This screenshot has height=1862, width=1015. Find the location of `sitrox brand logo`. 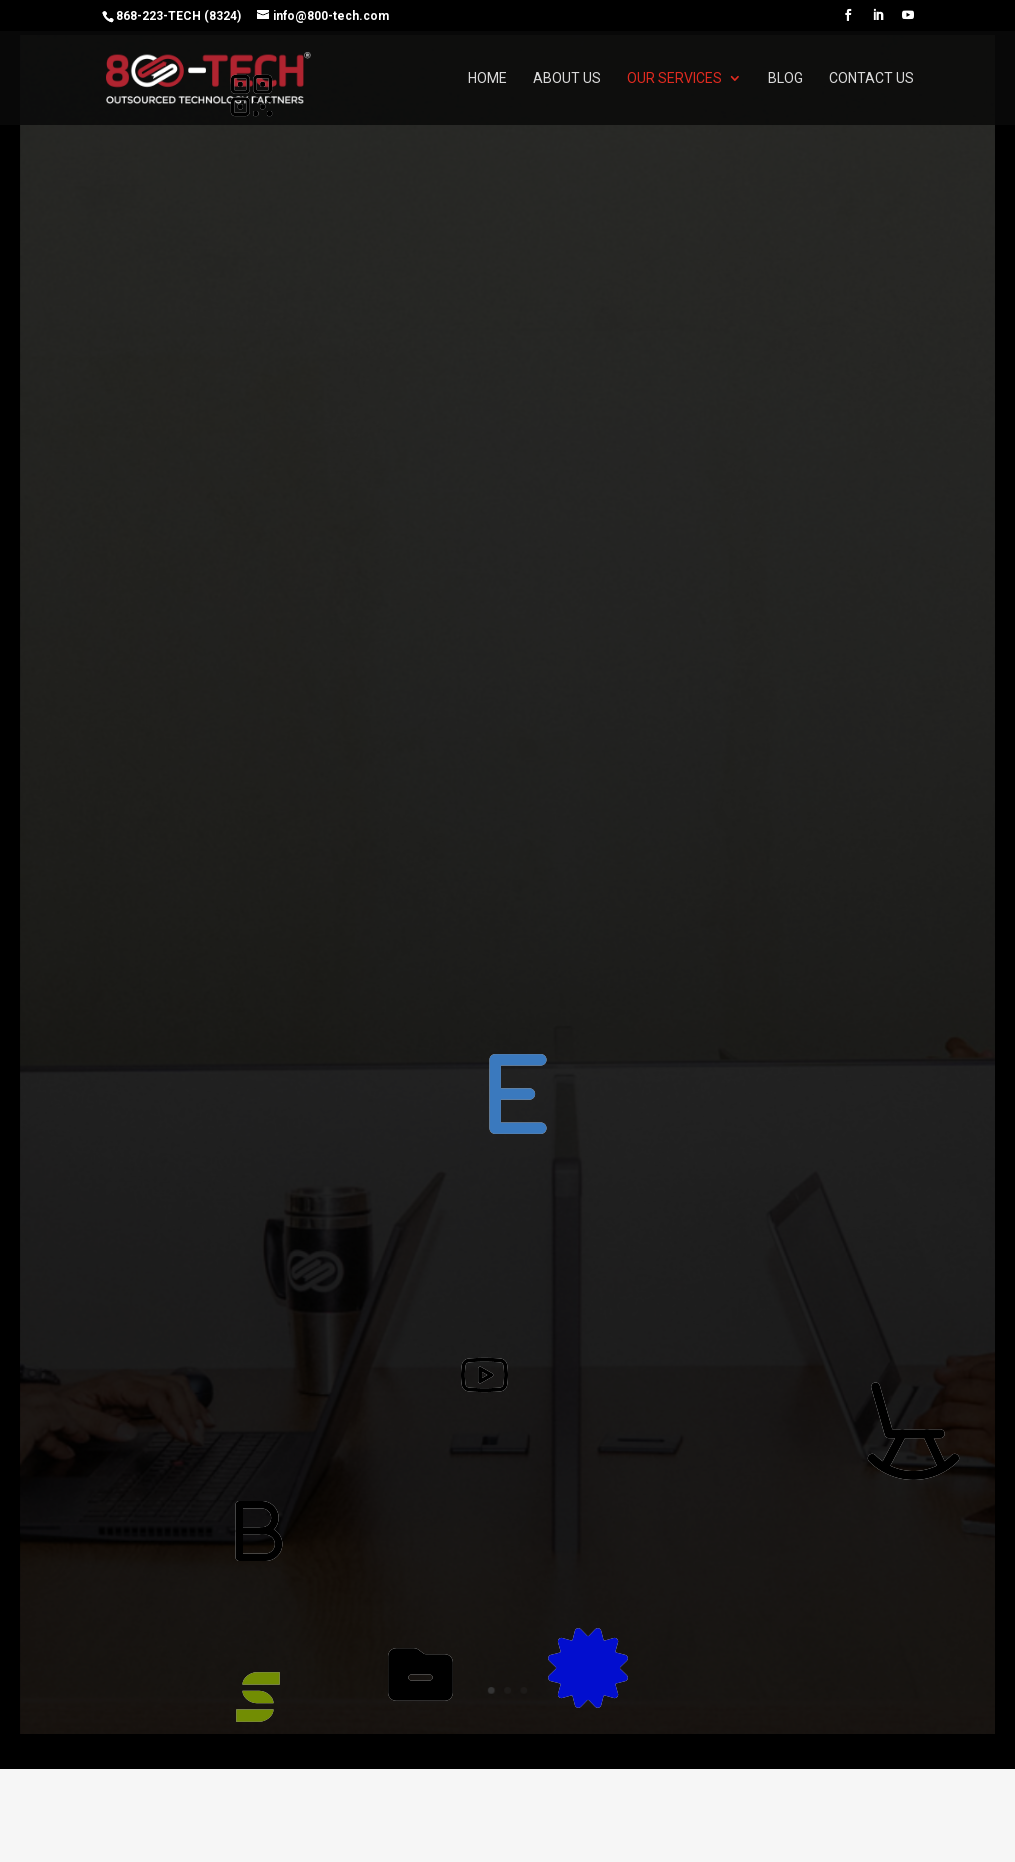

sitrox brand logo is located at coordinates (258, 1697).